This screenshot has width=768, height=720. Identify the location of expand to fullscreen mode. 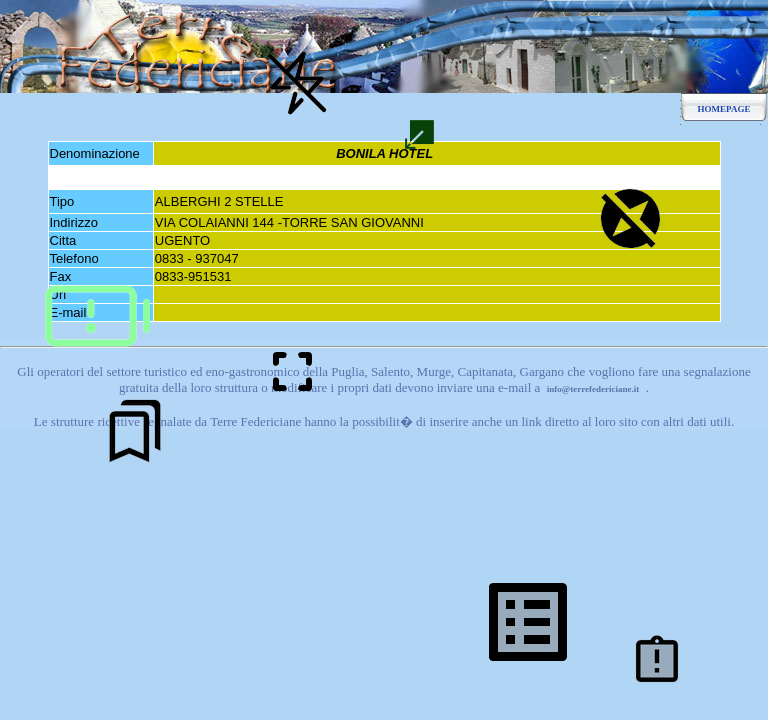
(292, 371).